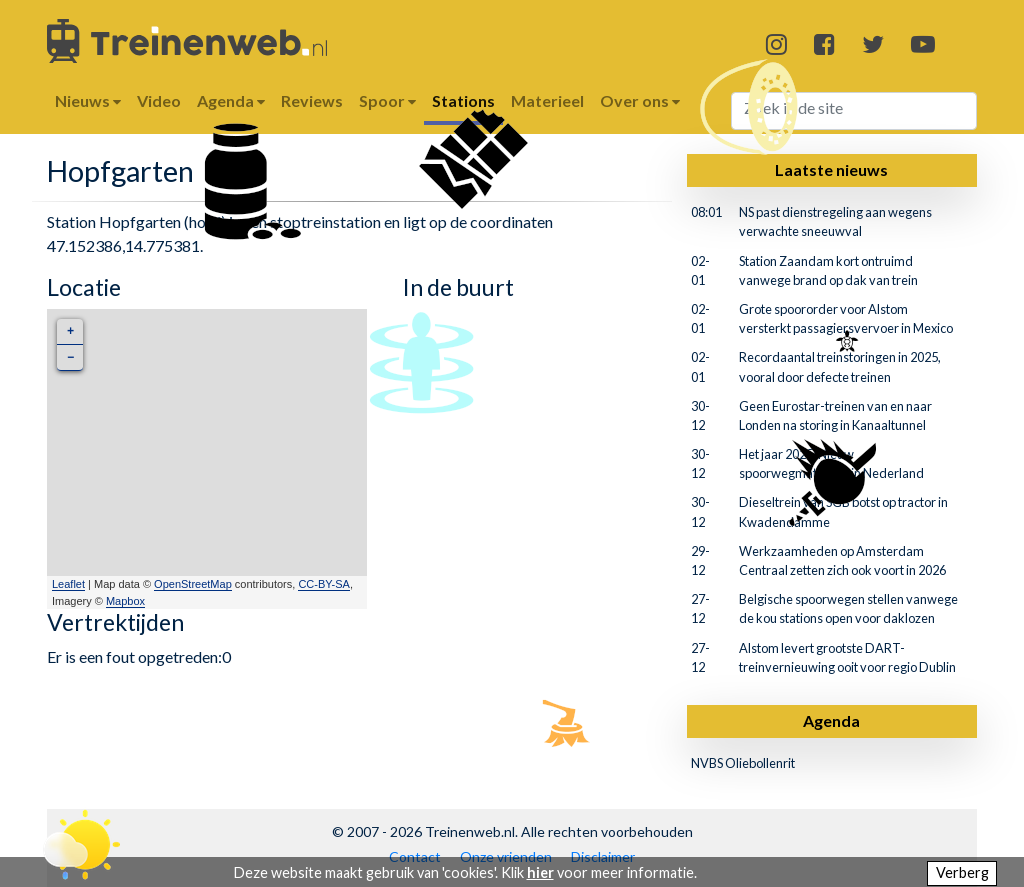  What do you see at coordinates (247, 181) in the screenshot?
I see `view medication or prescription details` at bounding box center [247, 181].